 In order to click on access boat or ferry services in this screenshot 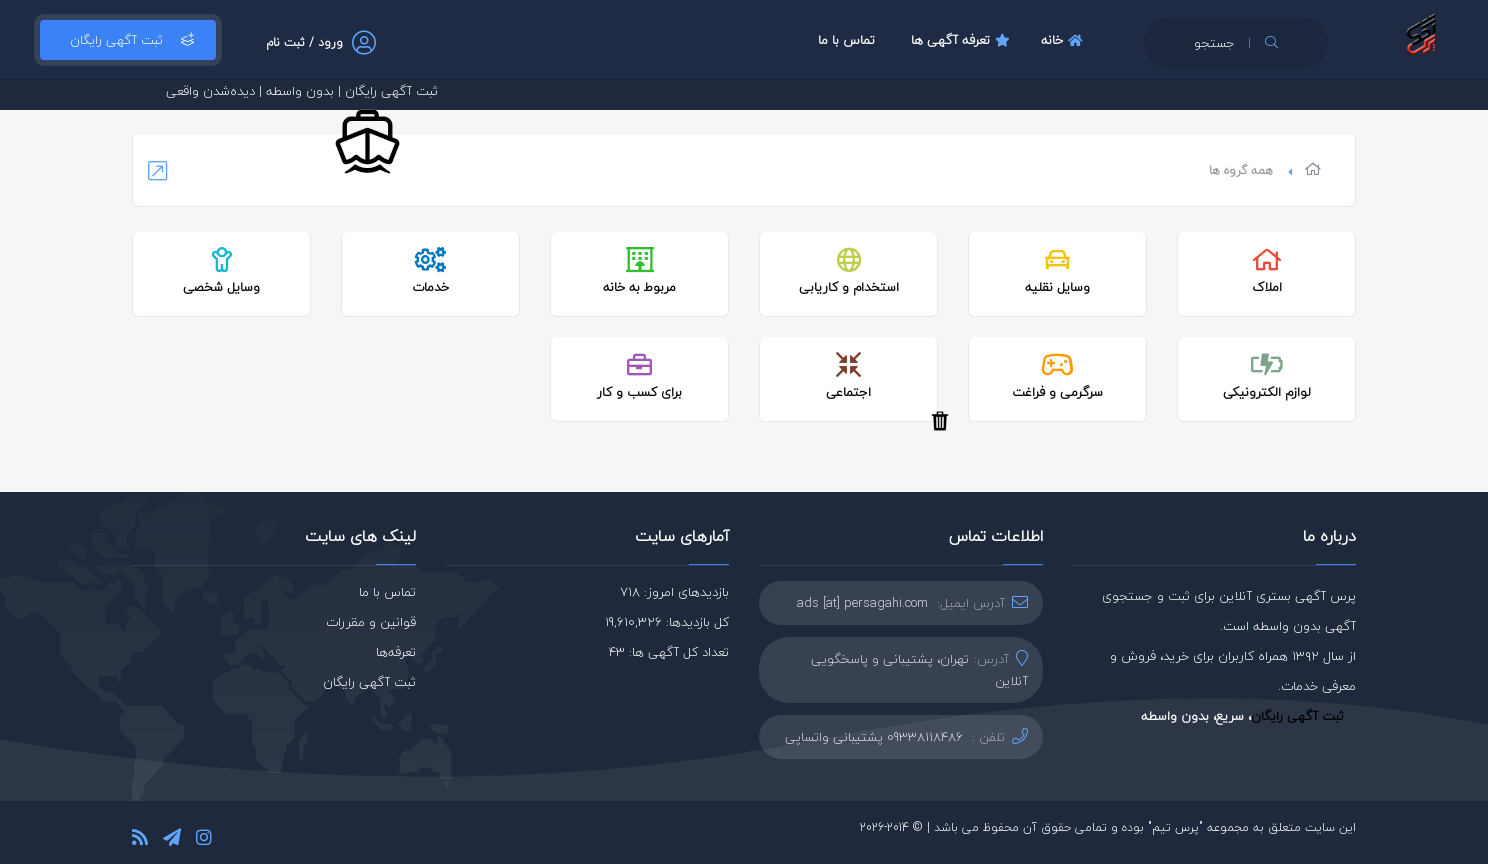, I will do `click(367, 141)`.